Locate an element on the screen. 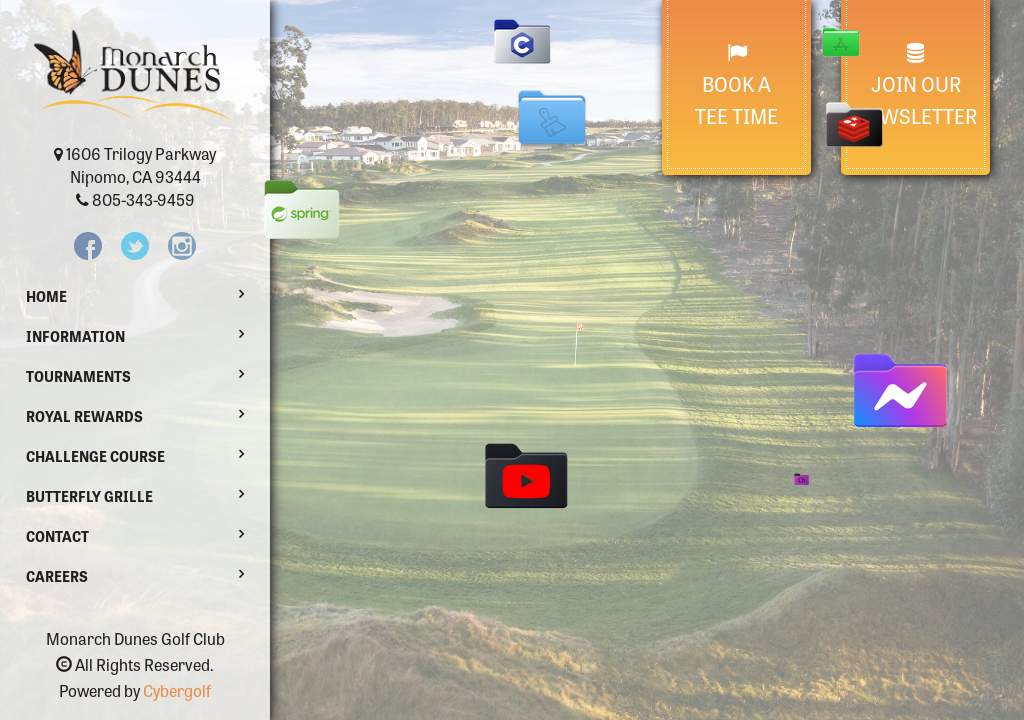 The image size is (1024, 720). open folder containing C programming files is located at coordinates (522, 43).